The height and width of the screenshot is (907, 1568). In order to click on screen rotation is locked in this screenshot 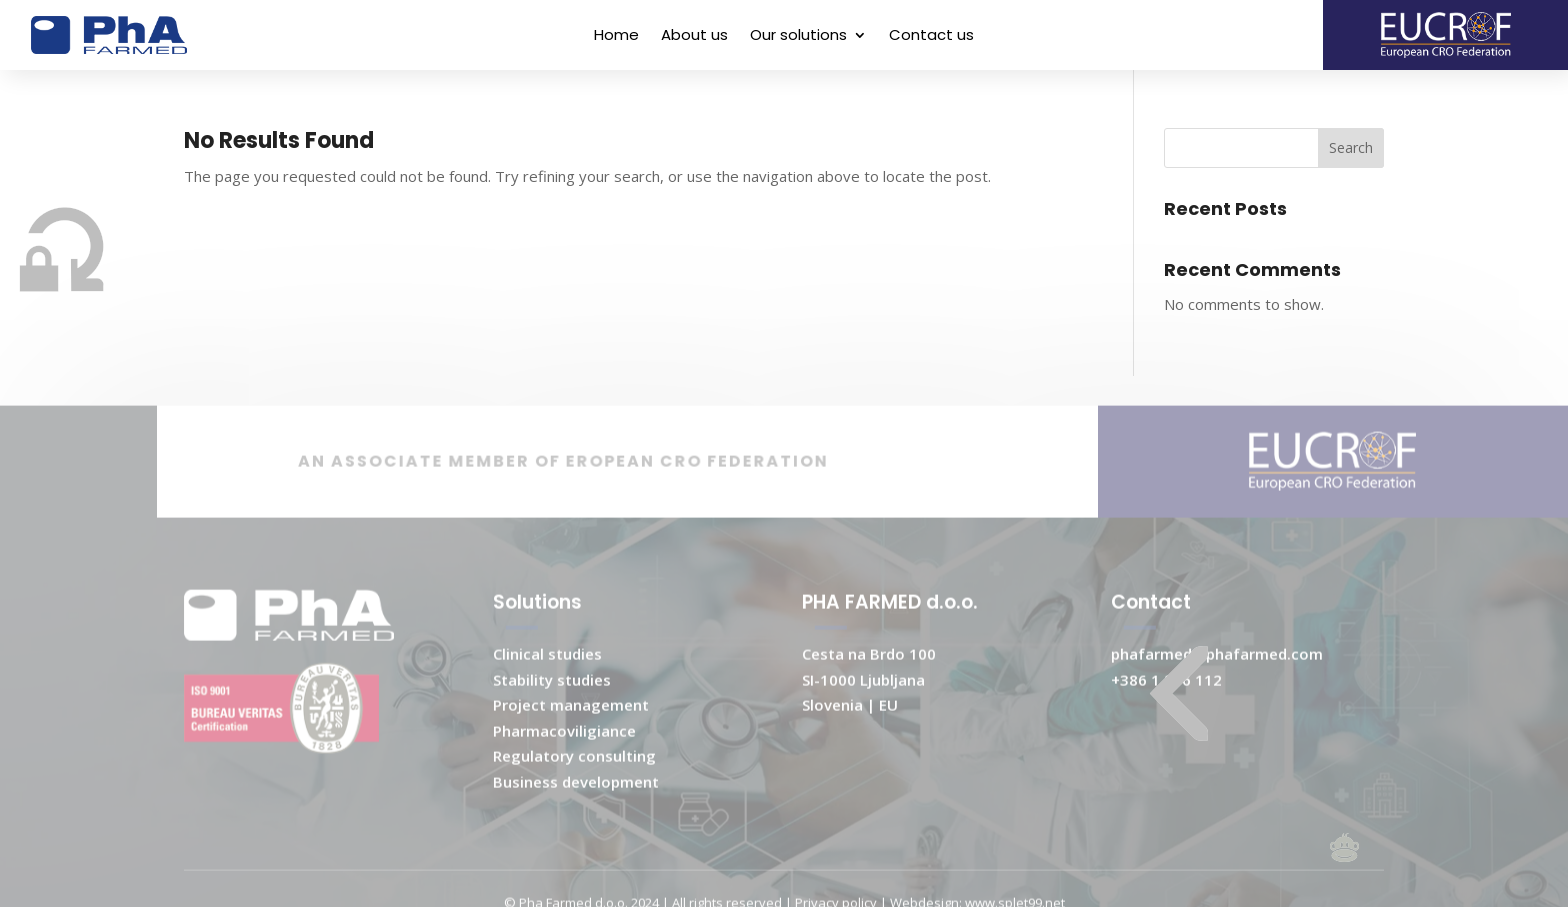, I will do `click(64, 252)`.